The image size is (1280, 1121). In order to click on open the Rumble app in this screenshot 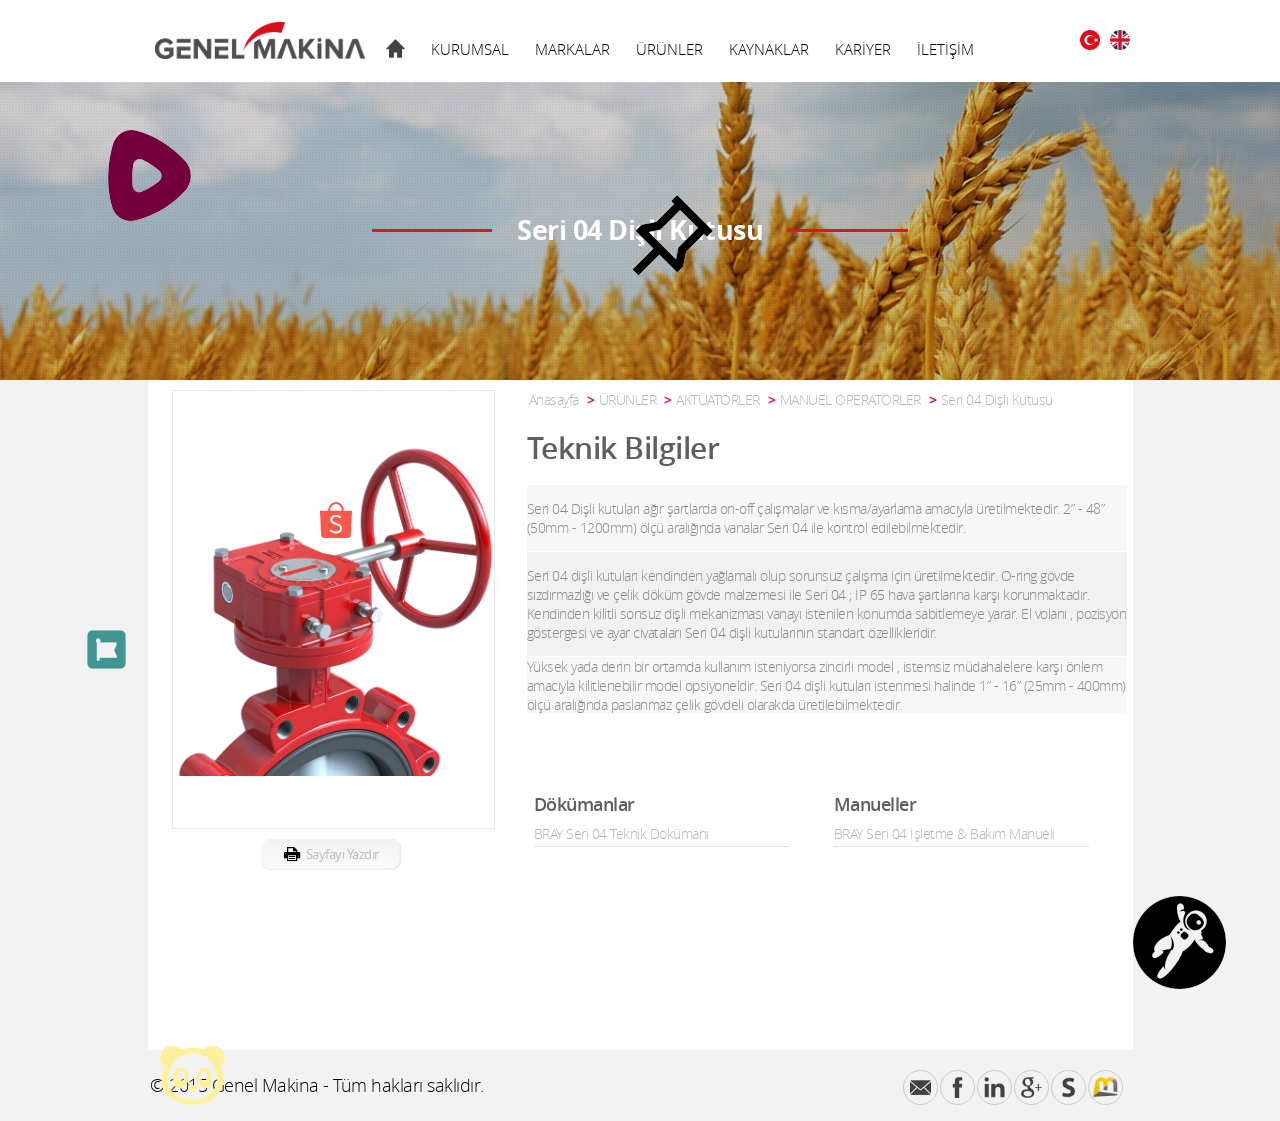, I will do `click(149, 175)`.